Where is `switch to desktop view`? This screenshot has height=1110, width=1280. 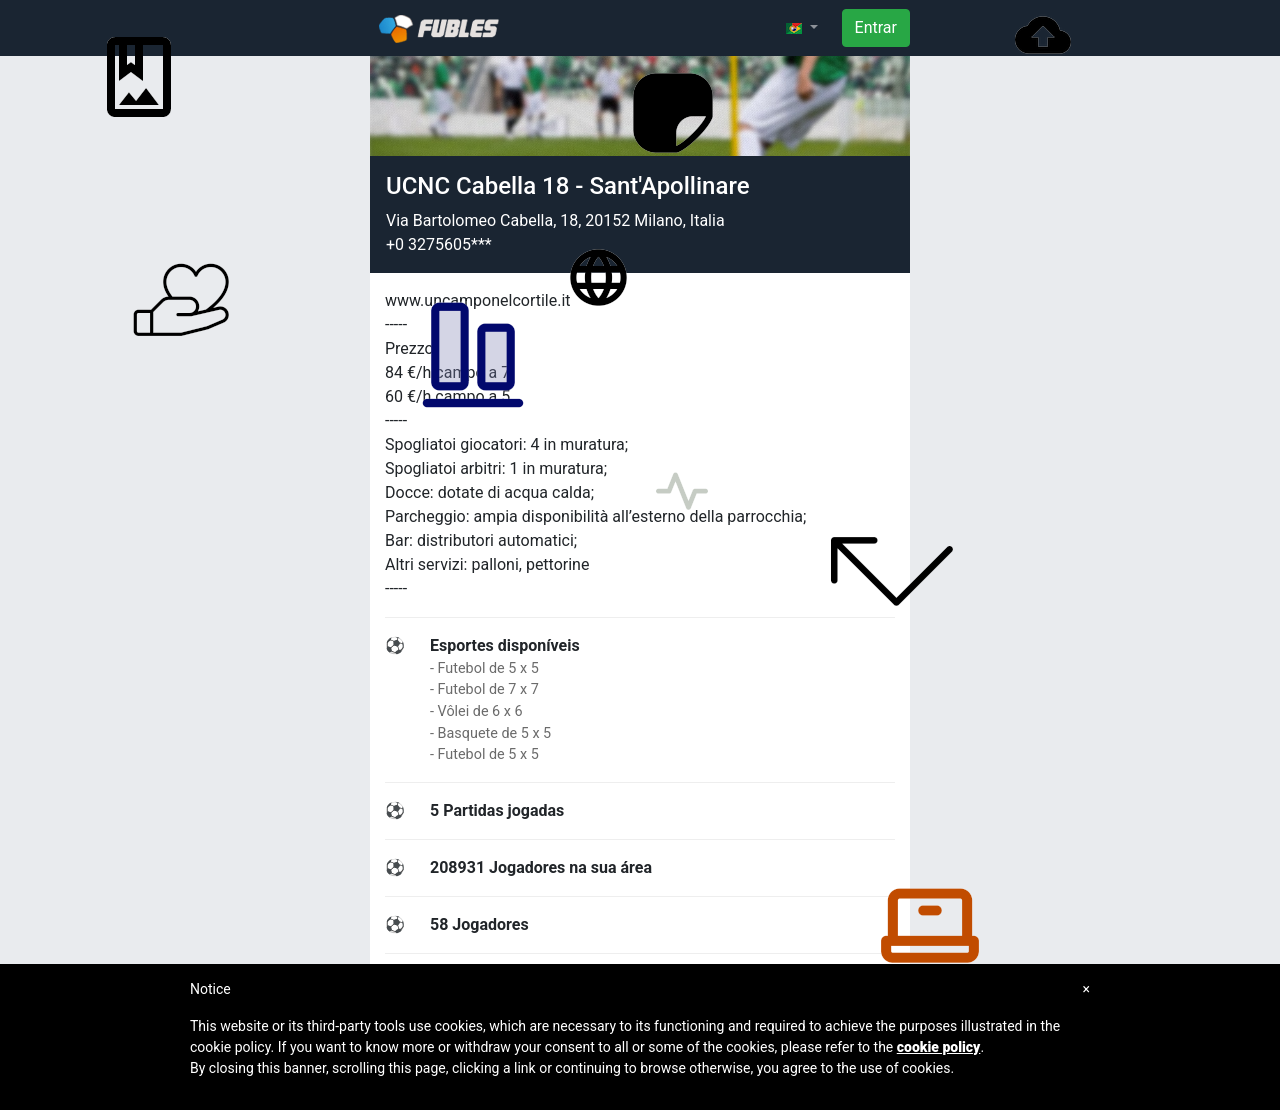 switch to desktop view is located at coordinates (930, 924).